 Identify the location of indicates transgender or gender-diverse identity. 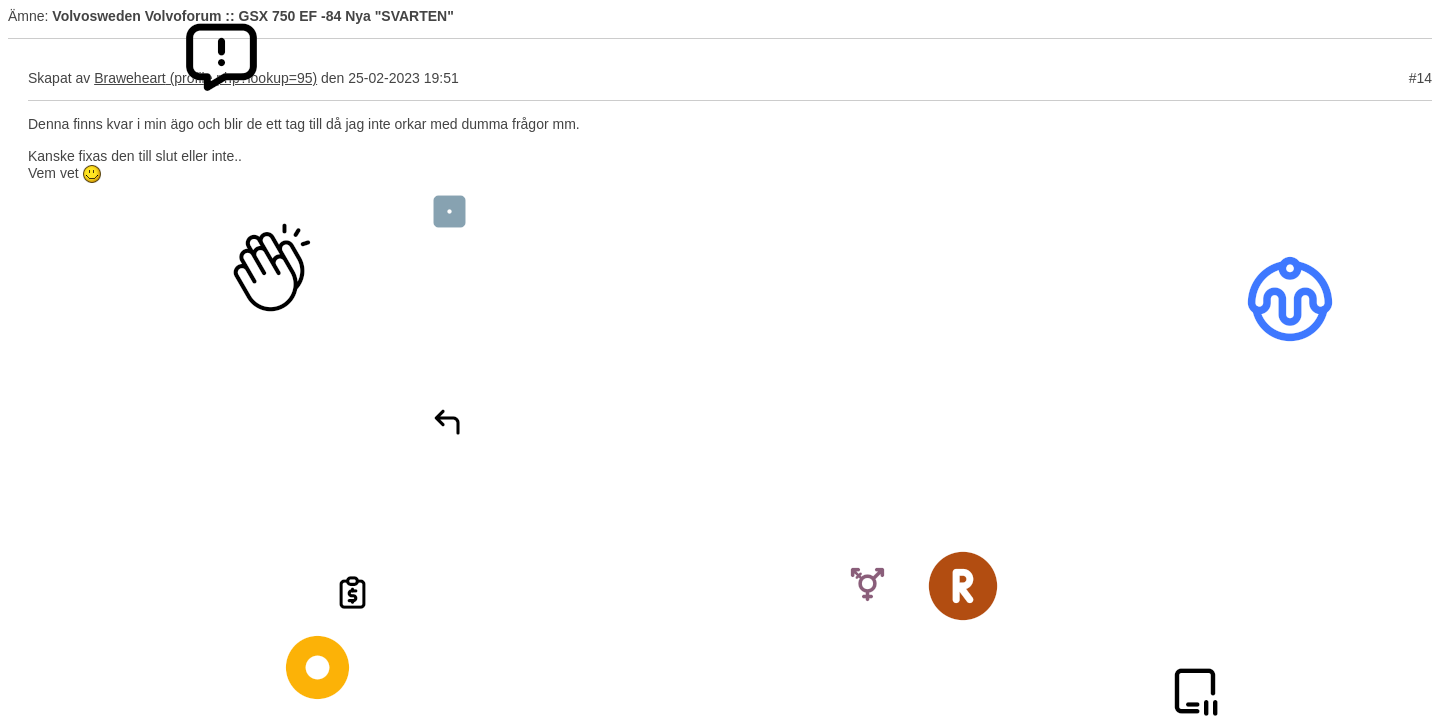
(867, 584).